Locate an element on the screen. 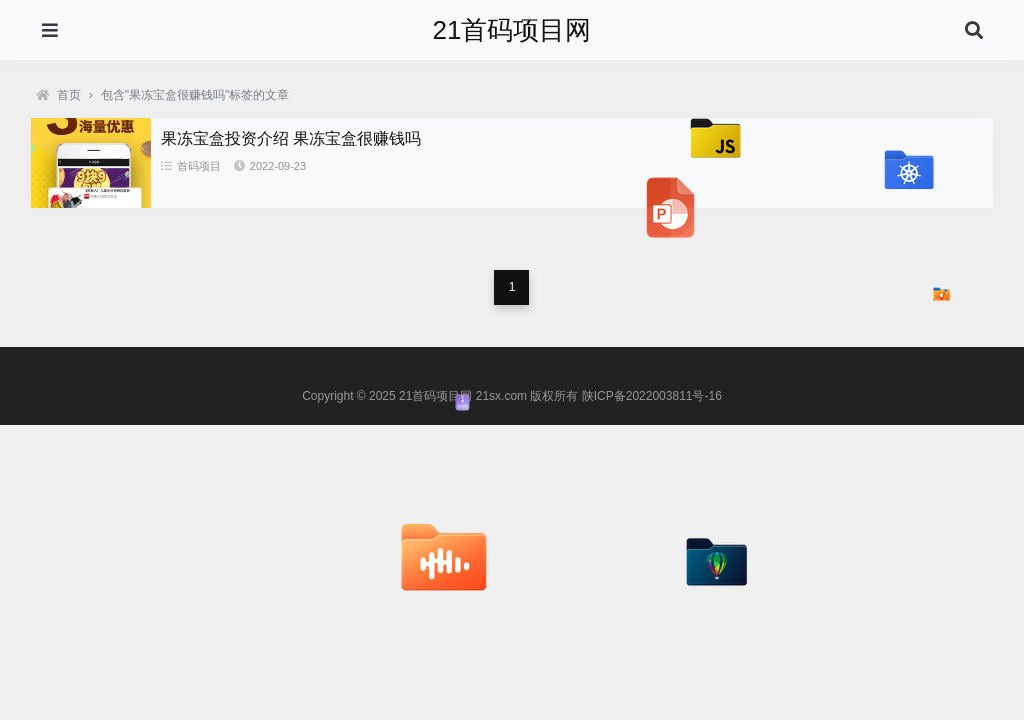  open kubernetes project files is located at coordinates (909, 171).